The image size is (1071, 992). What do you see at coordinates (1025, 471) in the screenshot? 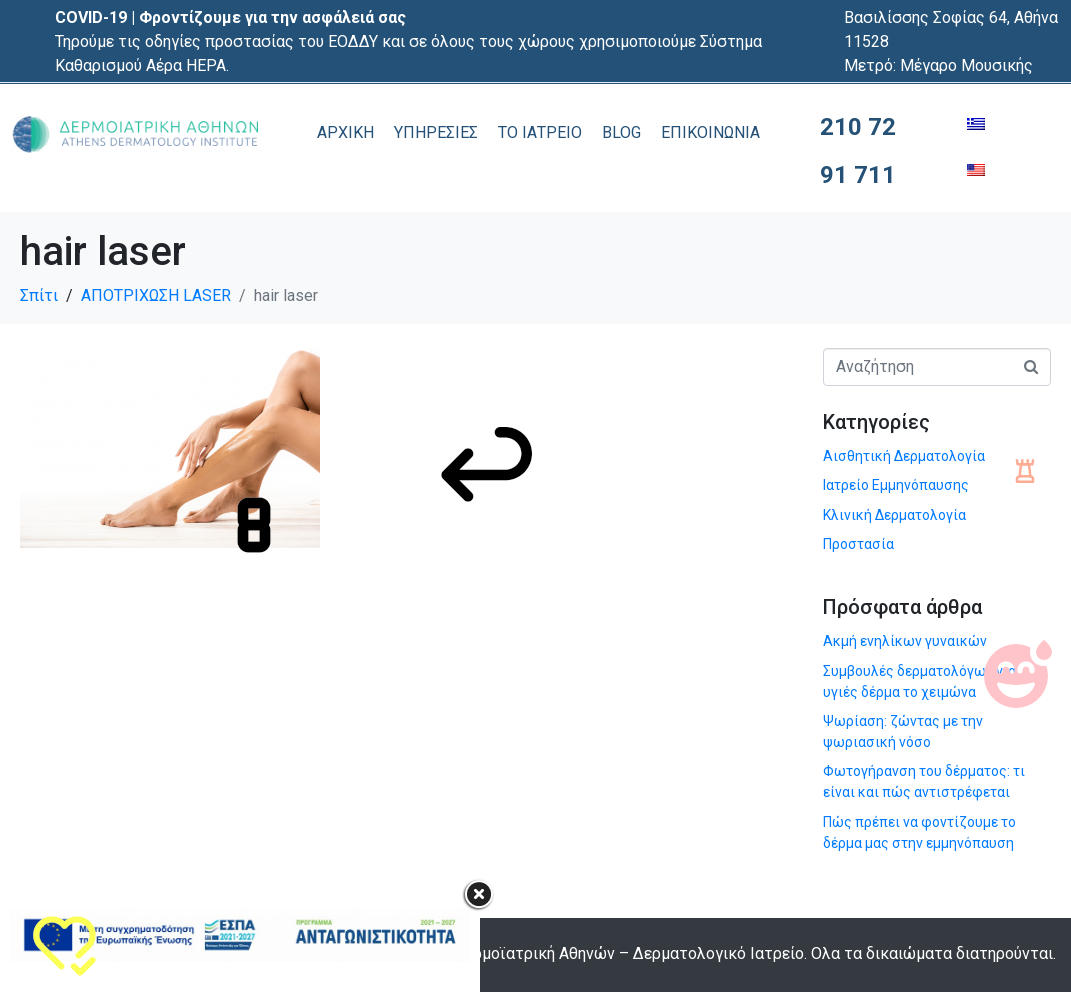
I see `play chess or access chess game` at bounding box center [1025, 471].